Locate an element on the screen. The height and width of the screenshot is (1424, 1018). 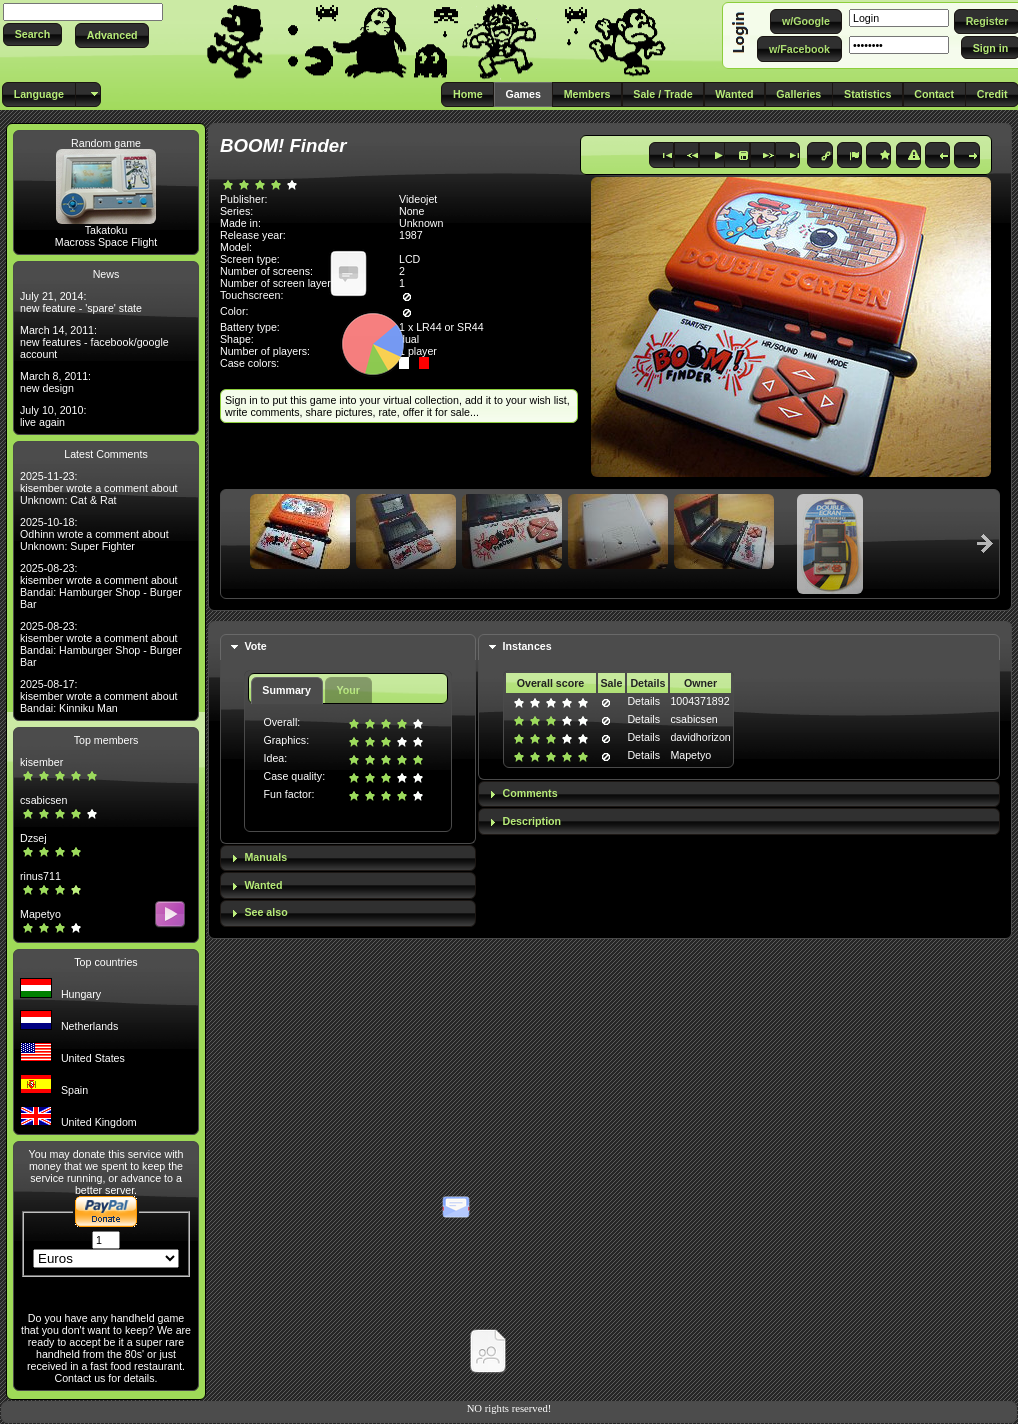
credits or attribution file is located at coordinates (488, 1351).